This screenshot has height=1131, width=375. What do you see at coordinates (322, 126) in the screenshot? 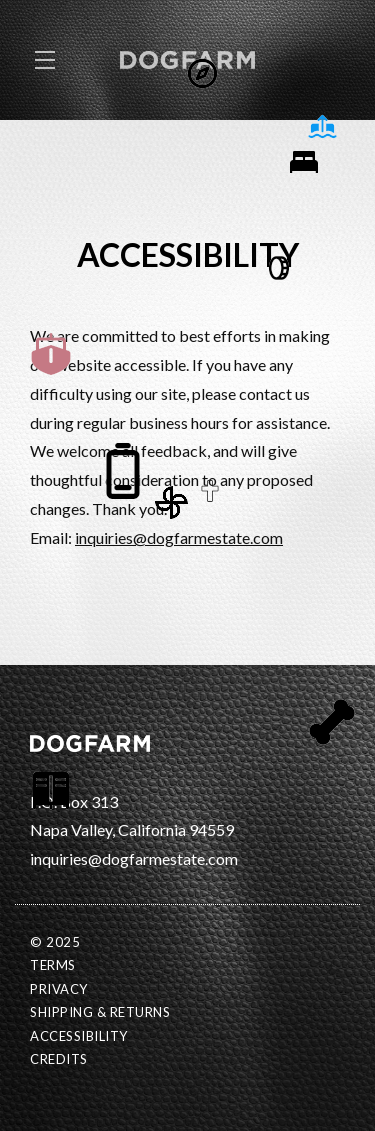
I see `indicates rising water levels or flood warning` at bounding box center [322, 126].